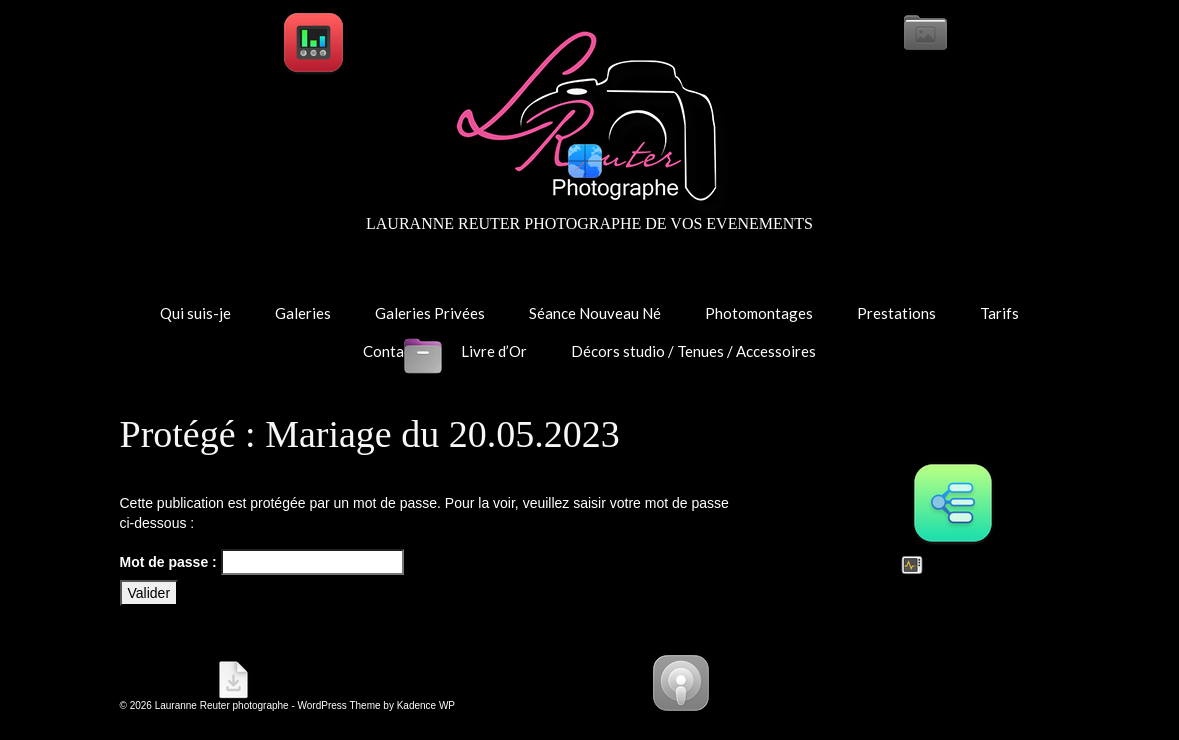  What do you see at coordinates (233, 680) in the screenshot?
I see `download or install a text-based configuration file` at bounding box center [233, 680].